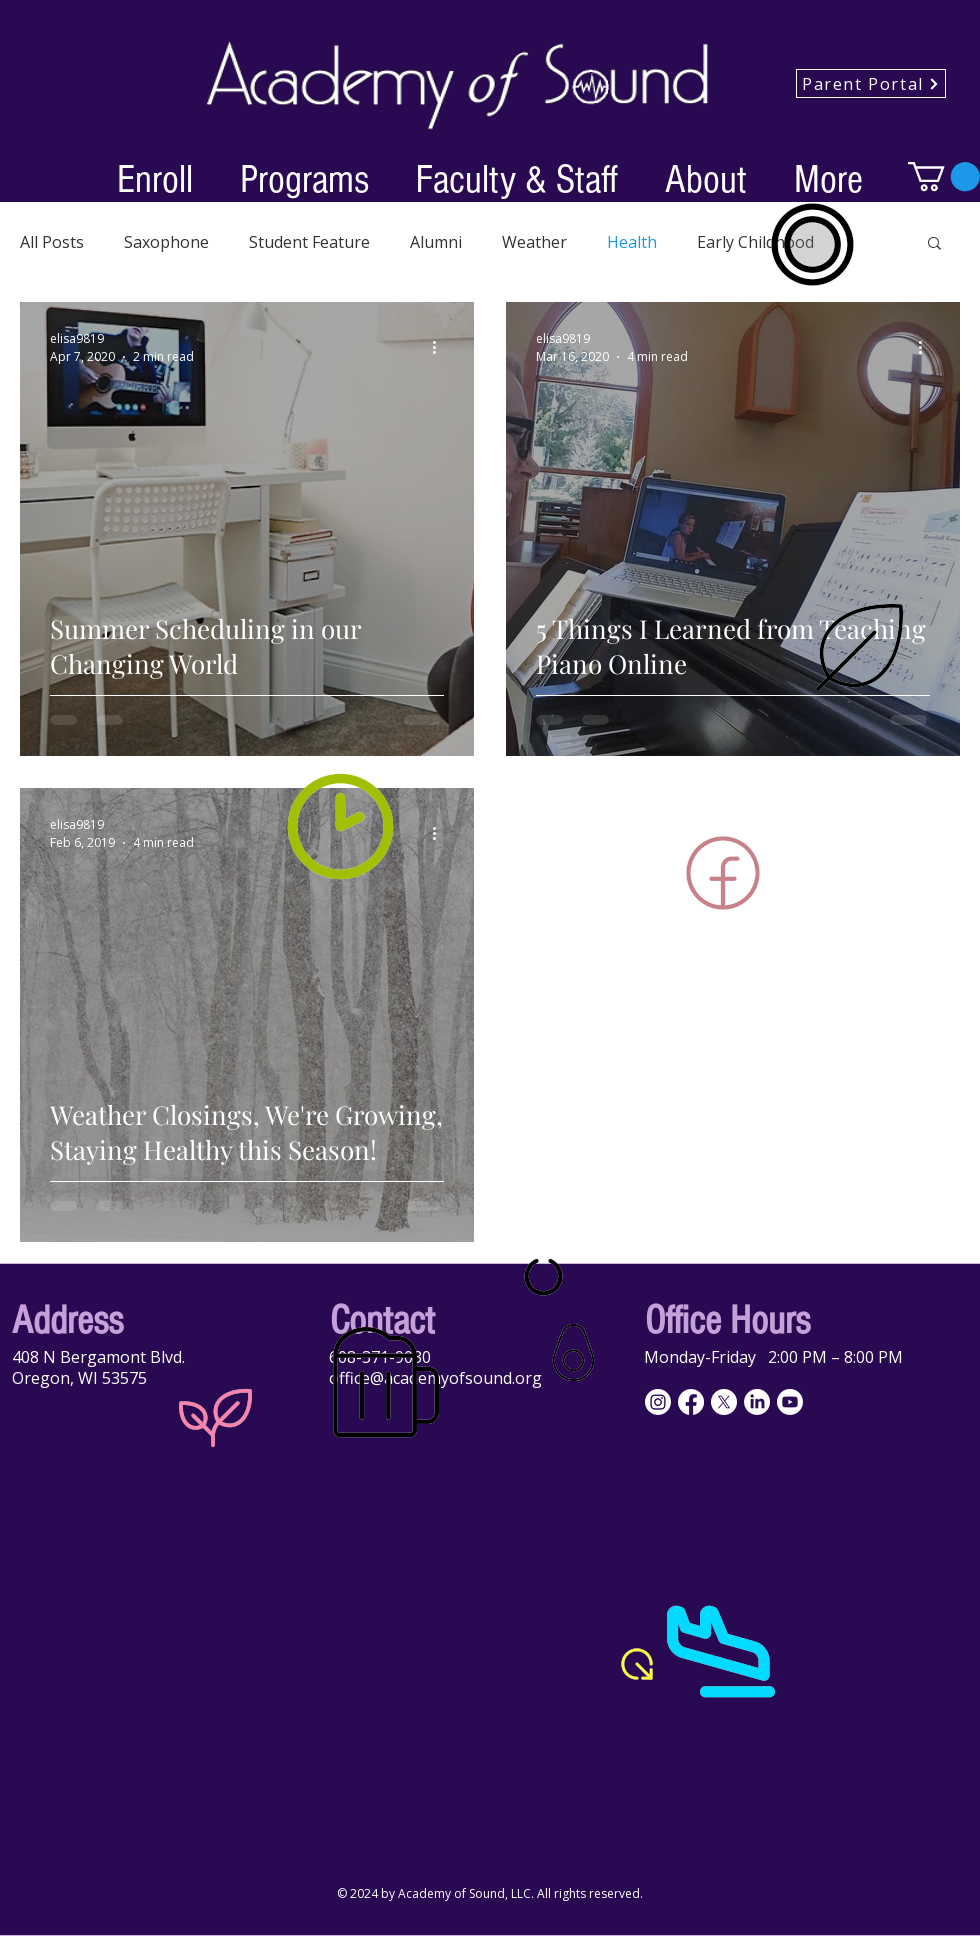 This screenshot has width=980, height=1936. I want to click on loading or processing in progress, so click(543, 1276).